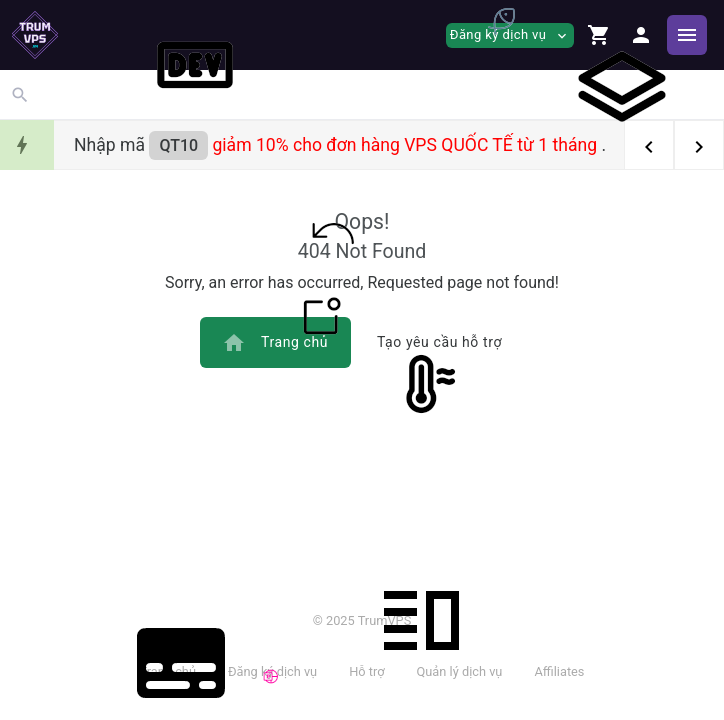 This screenshot has width=724, height=720. Describe the element at coordinates (195, 65) in the screenshot. I see `link to dev.to profile or account` at that location.